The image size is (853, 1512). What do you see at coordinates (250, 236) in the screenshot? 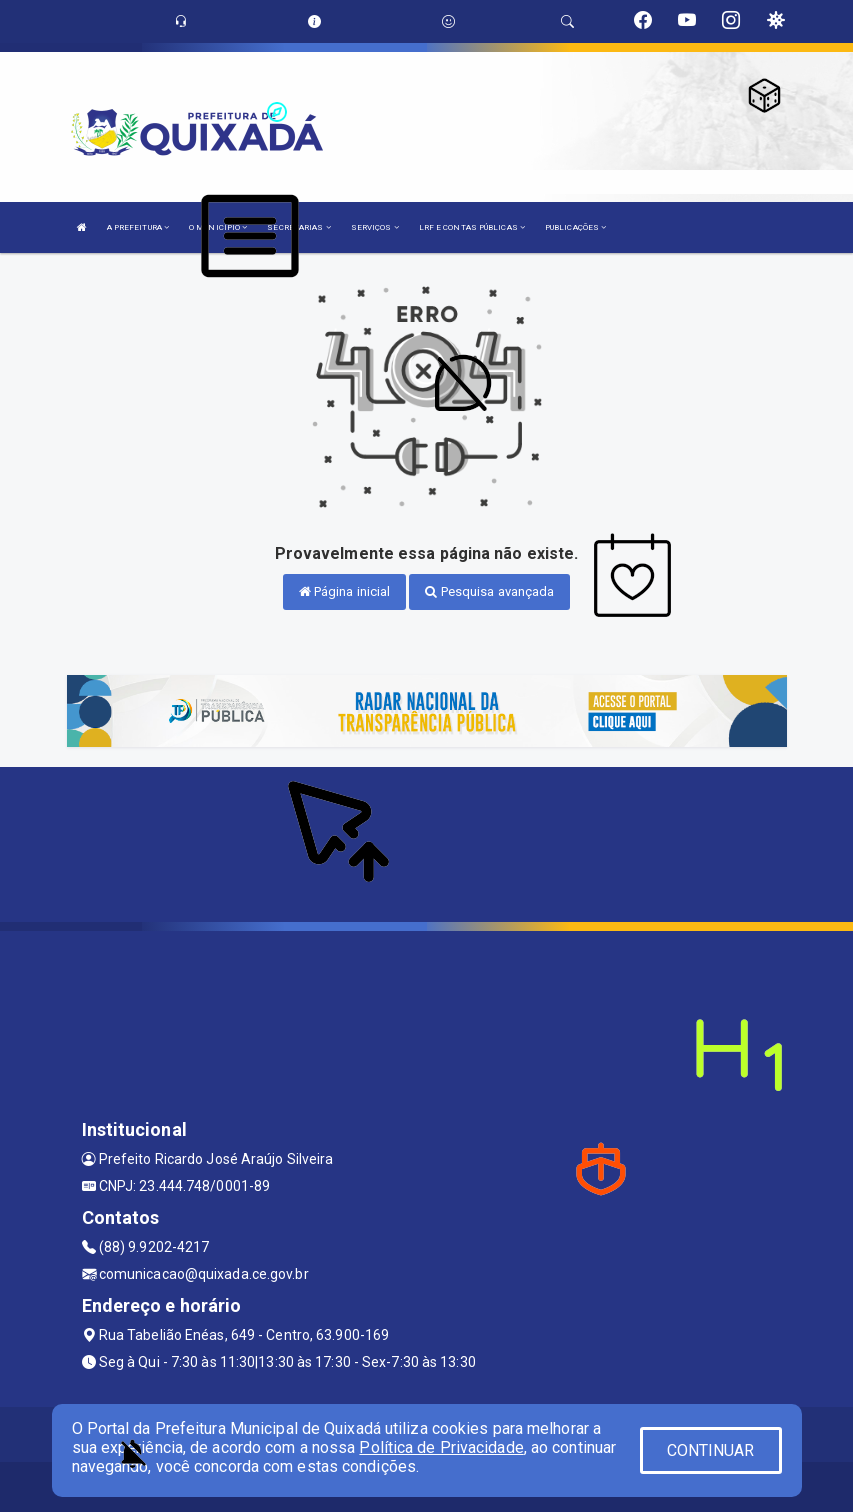
I see `view article or document` at bounding box center [250, 236].